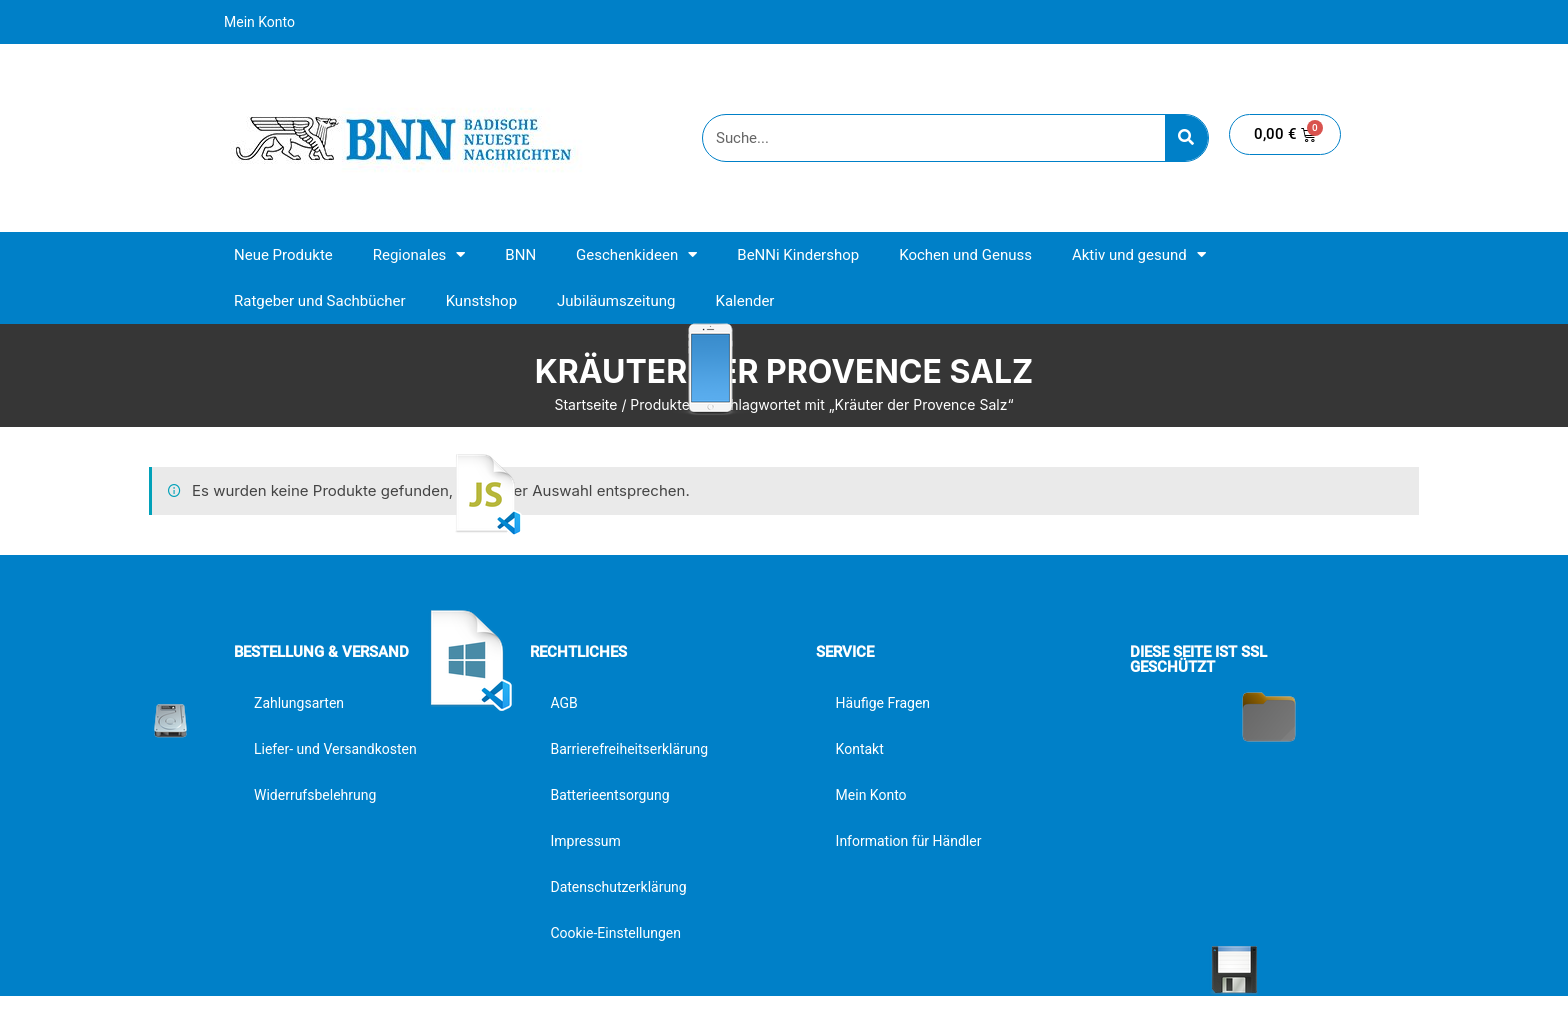 This screenshot has height=1018, width=1568. What do you see at coordinates (485, 494) in the screenshot?
I see `javascript file type in Visual Studio Code` at bounding box center [485, 494].